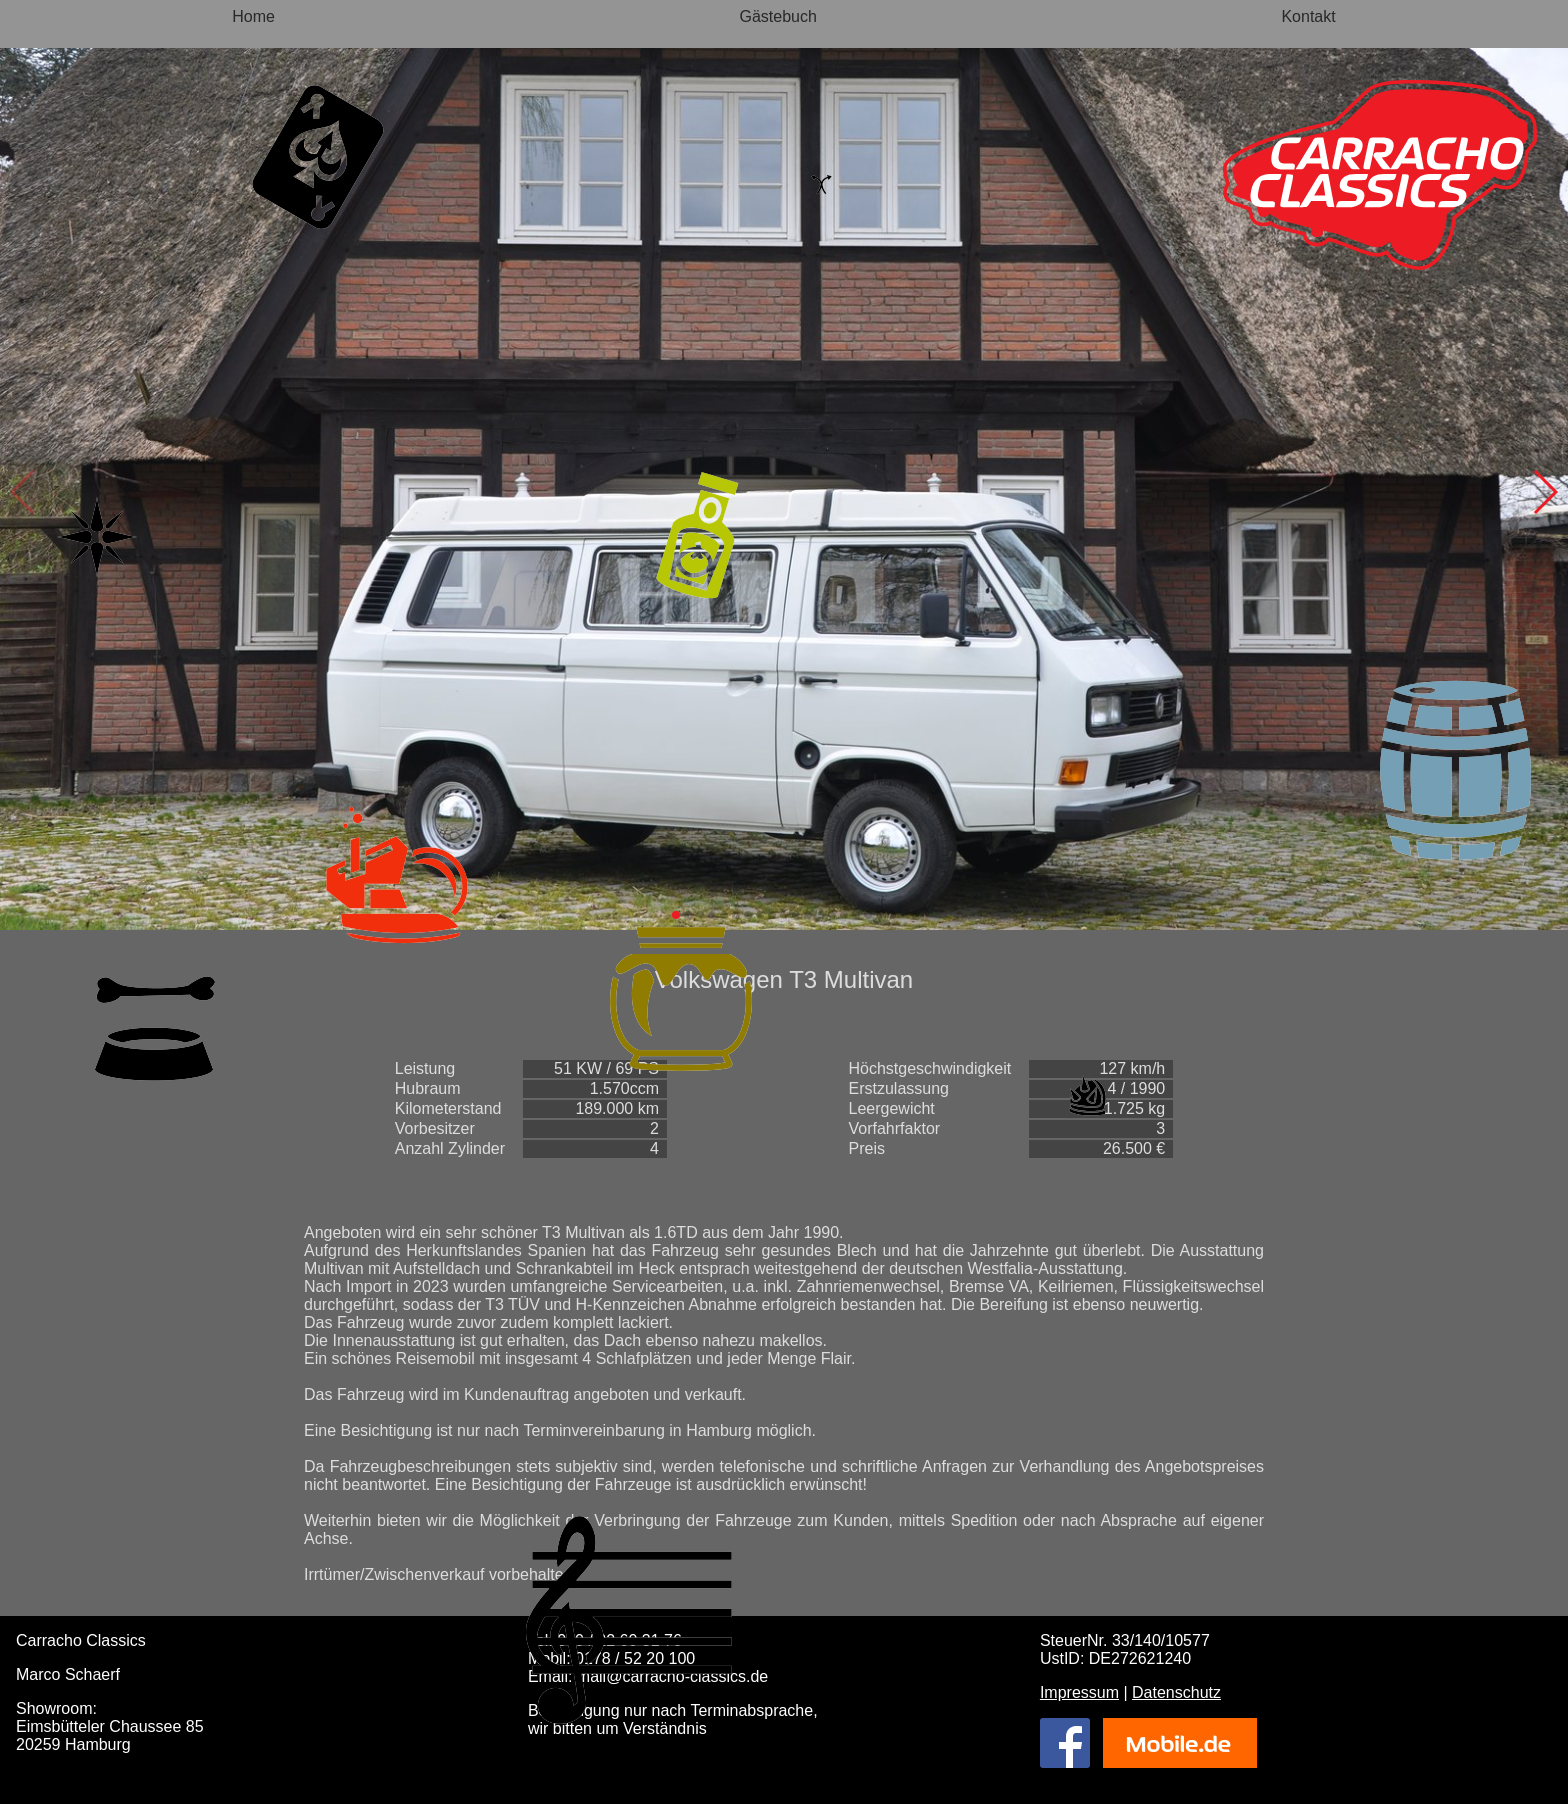  I want to click on split or divide content into multiple paths, so click(821, 184).